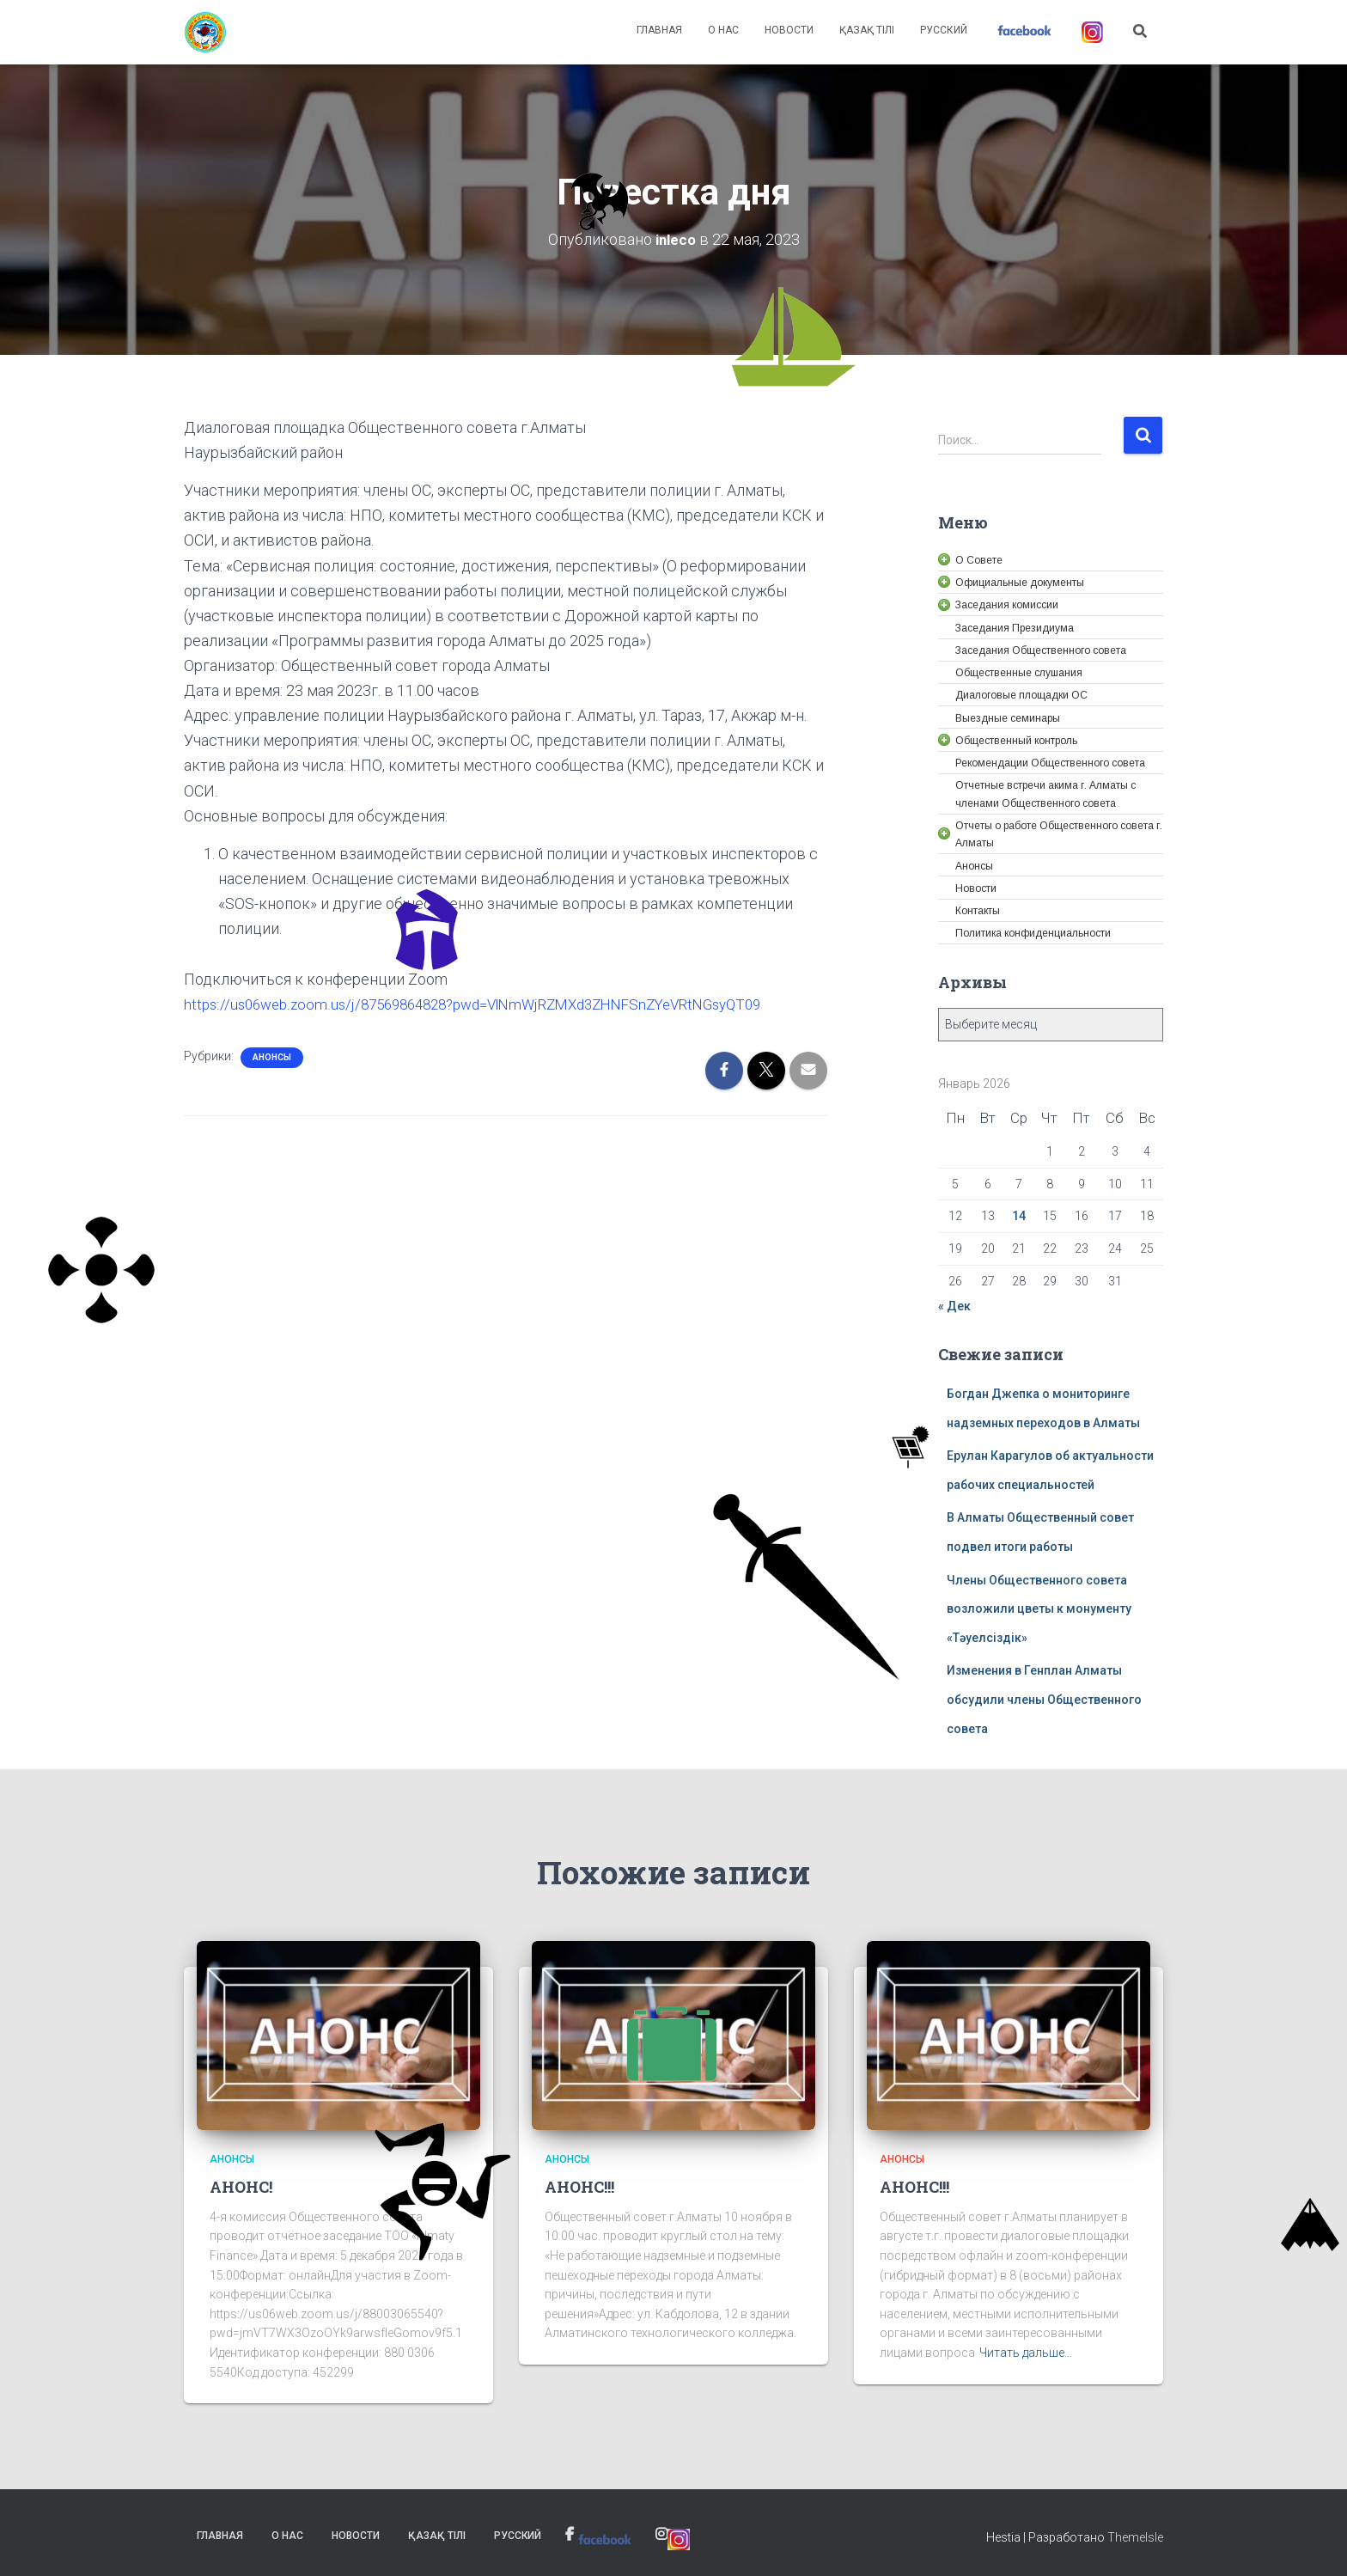 The image size is (1347, 2576). I want to click on view solar power status or energy generation, so click(911, 1447).